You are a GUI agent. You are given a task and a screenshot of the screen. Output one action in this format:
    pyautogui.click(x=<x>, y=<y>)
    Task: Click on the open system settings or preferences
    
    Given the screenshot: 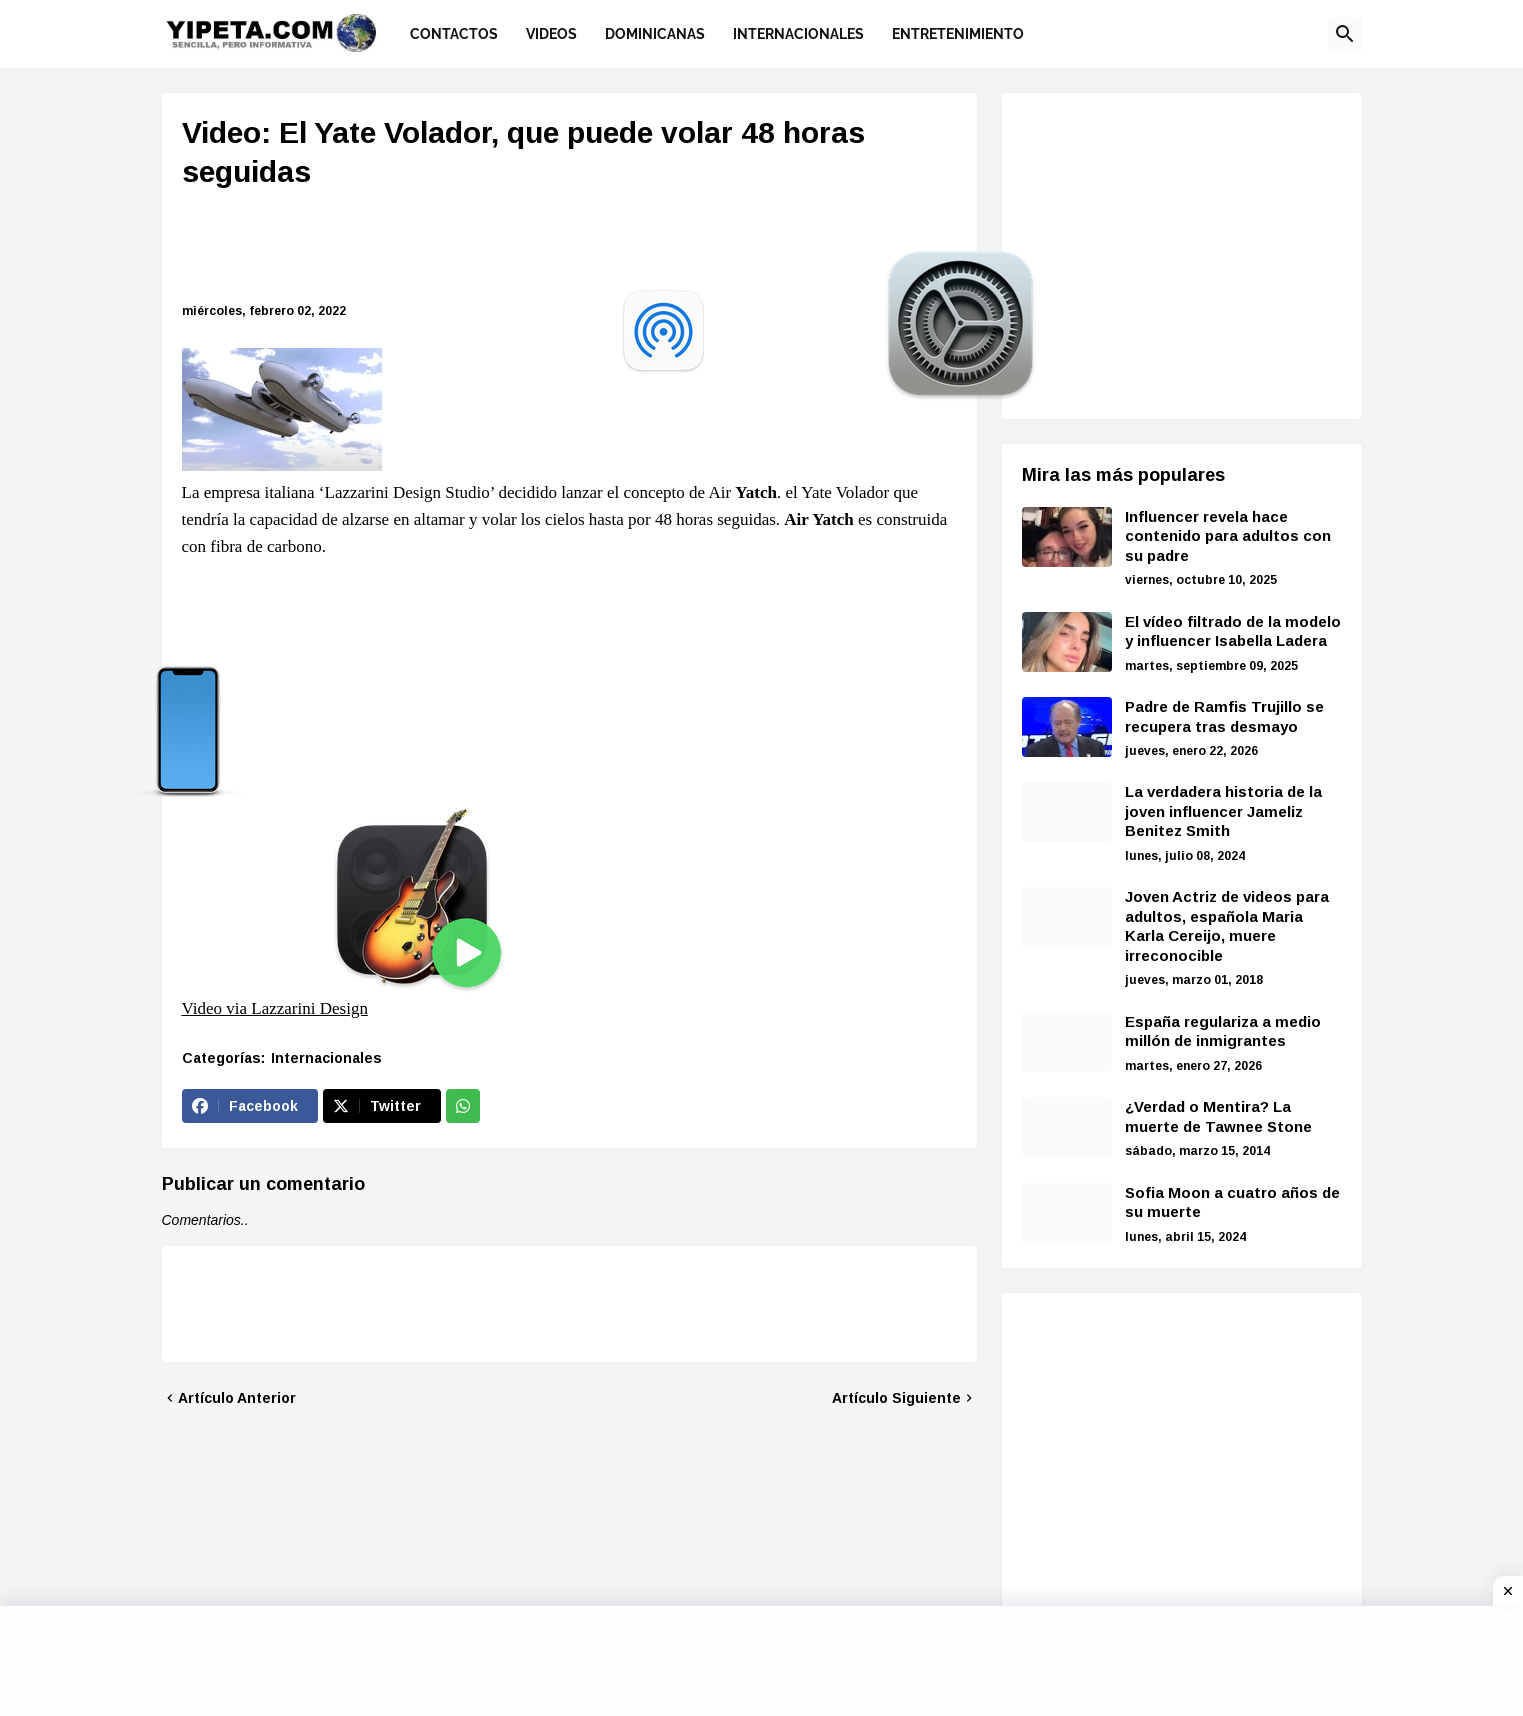 What is the action you would take?
    pyautogui.click(x=960, y=323)
    